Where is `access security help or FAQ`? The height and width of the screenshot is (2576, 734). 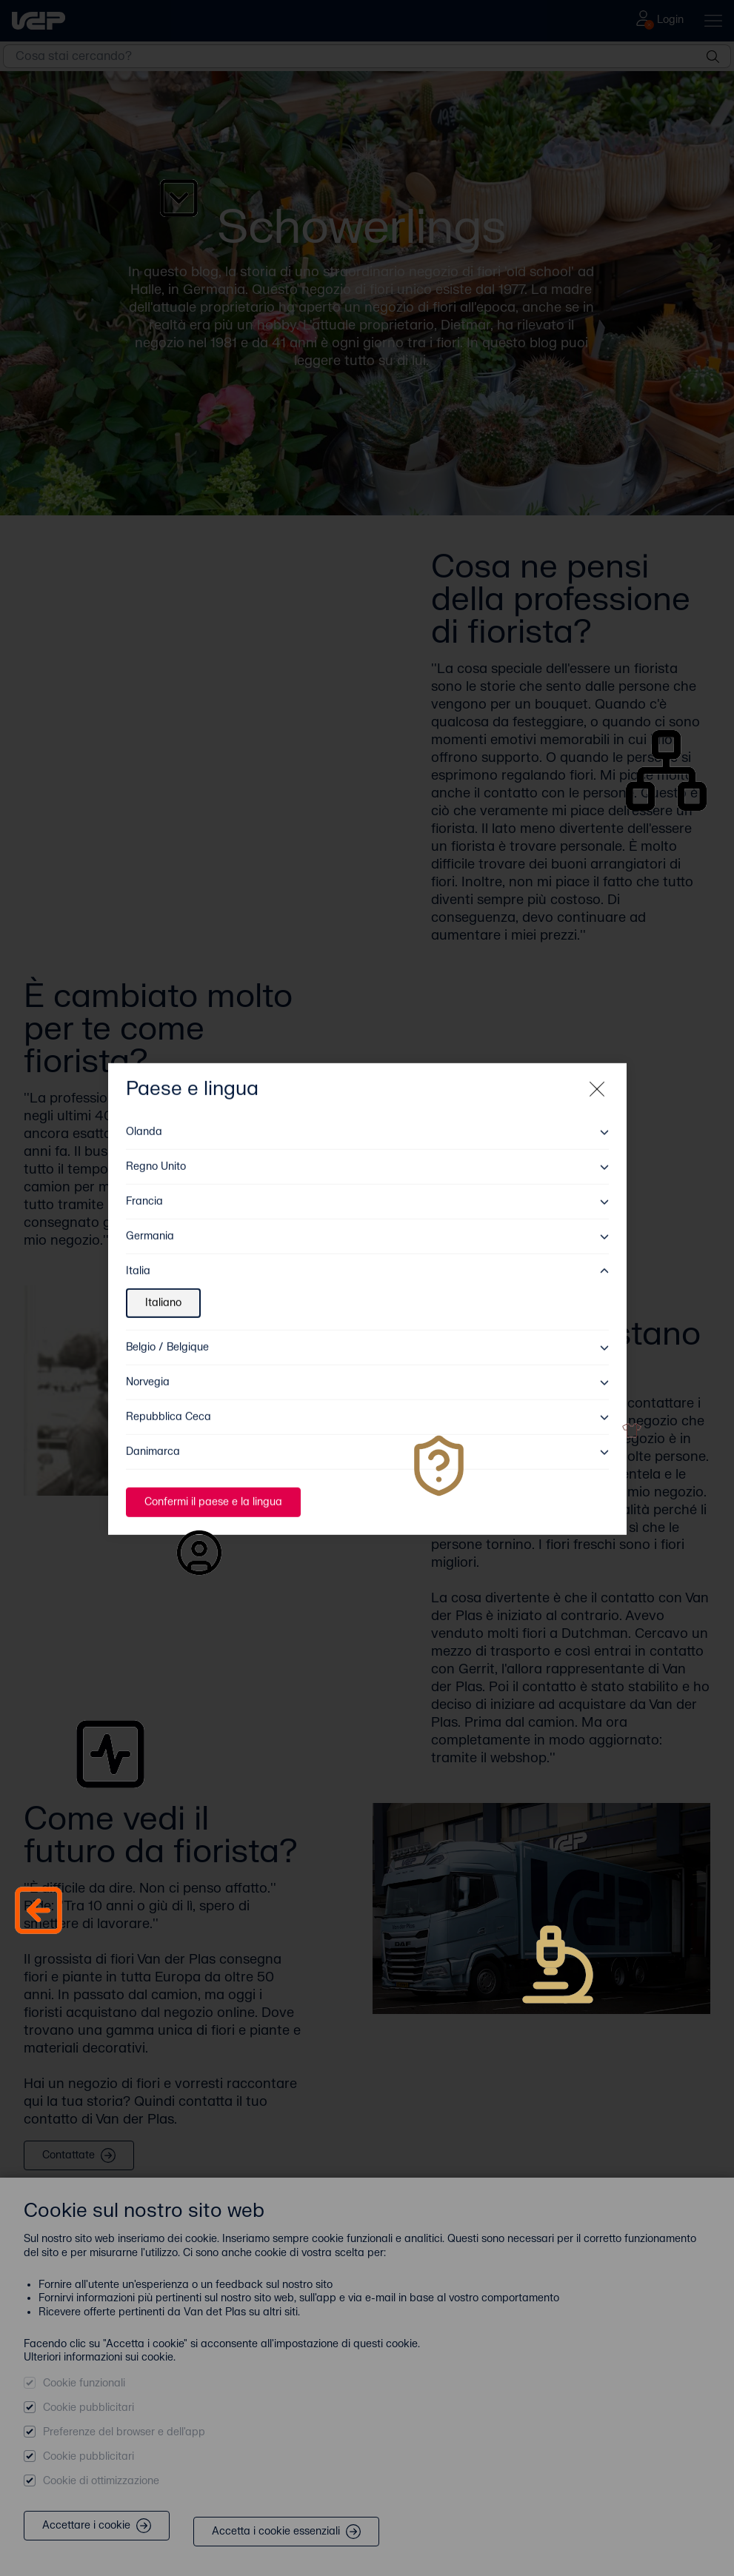 access security help or FAQ is located at coordinates (438, 1465).